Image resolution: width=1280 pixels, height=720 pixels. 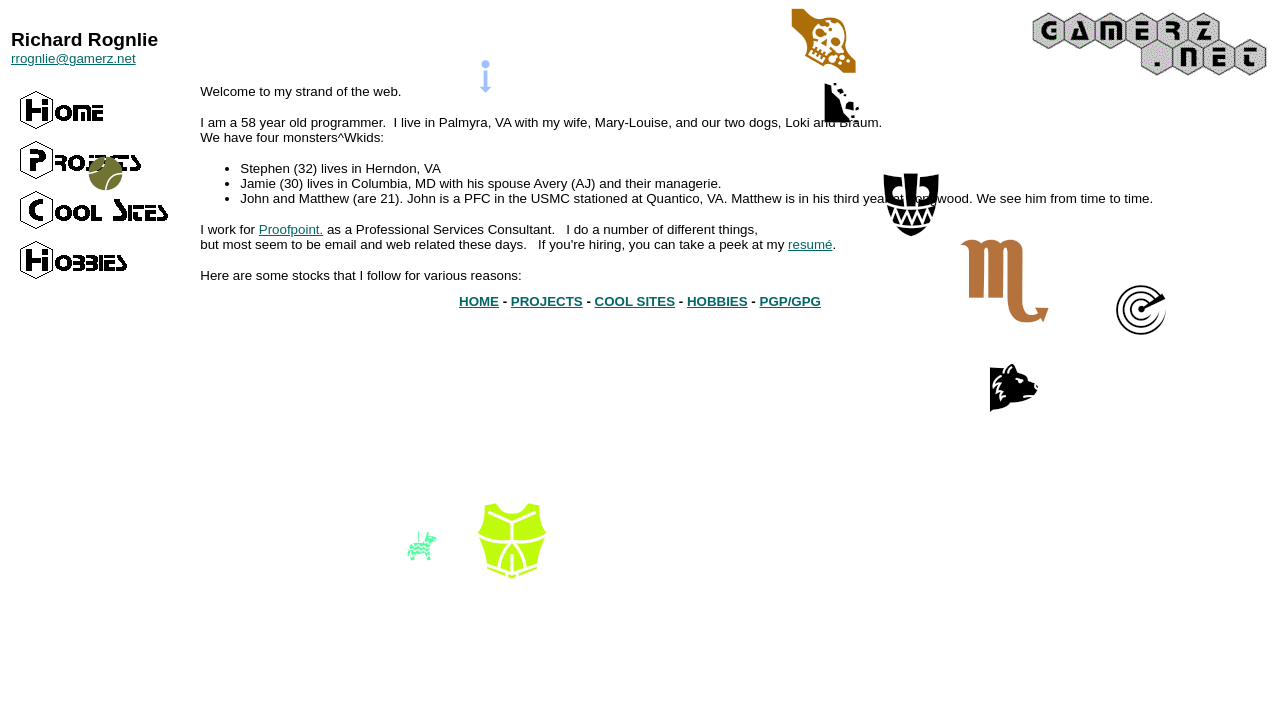 What do you see at coordinates (512, 541) in the screenshot?
I see `equip chest armor to your character` at bounding box center [512, 541].